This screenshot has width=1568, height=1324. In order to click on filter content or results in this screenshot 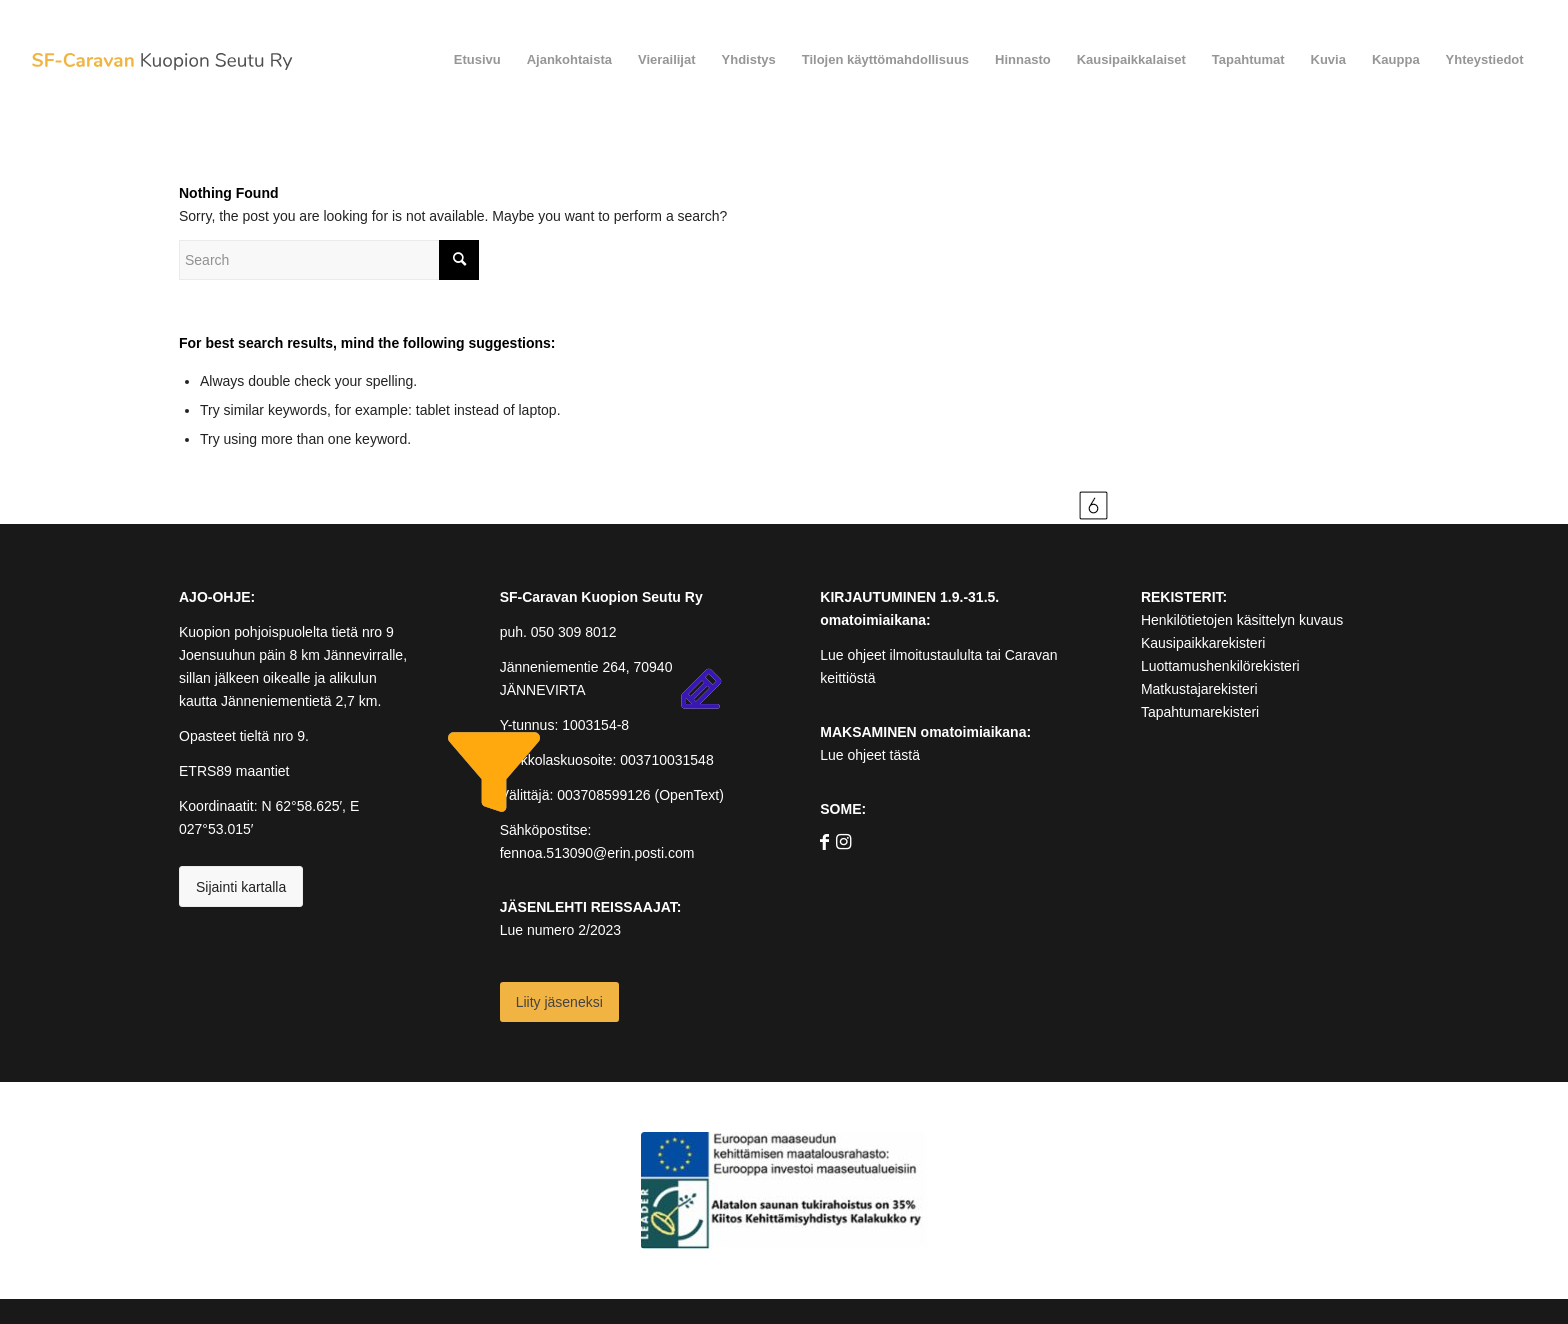, I will do `click(494, 772)`.